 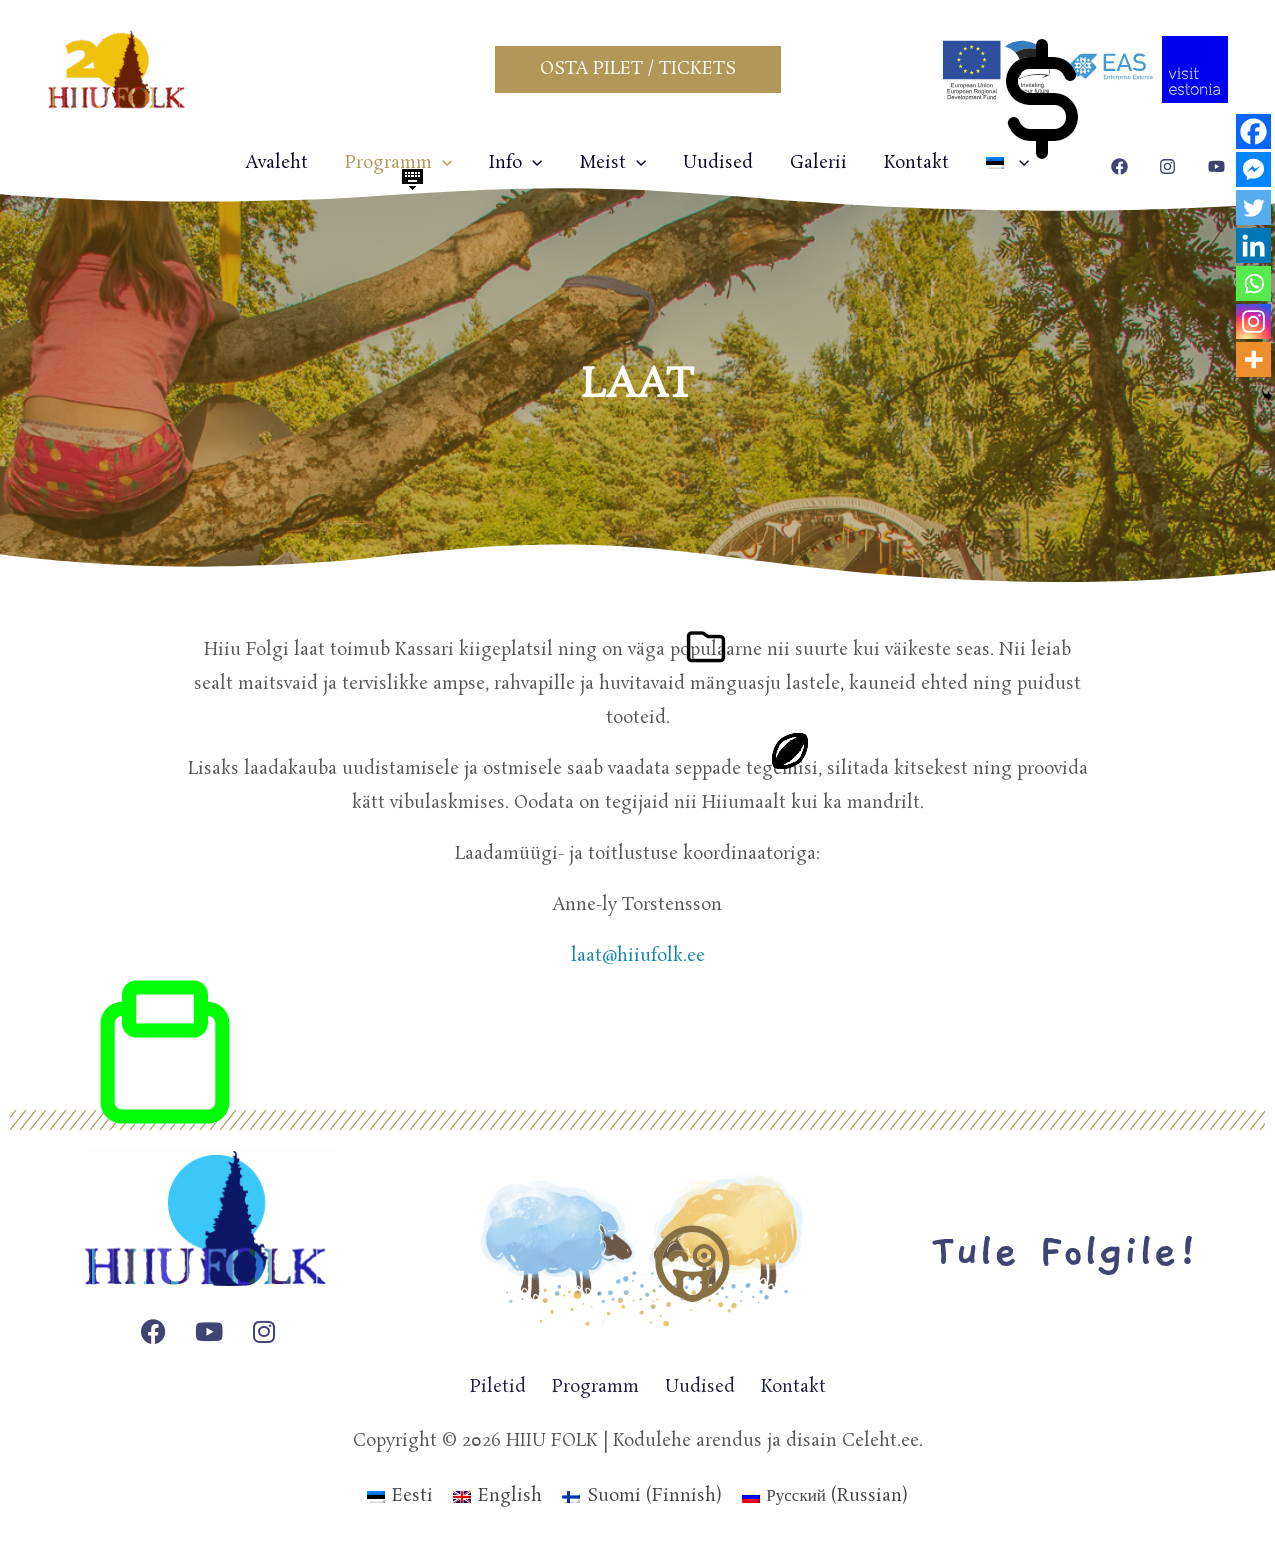 I want to click on react with a playful or silly emoji, so click(x=692, y=1262).